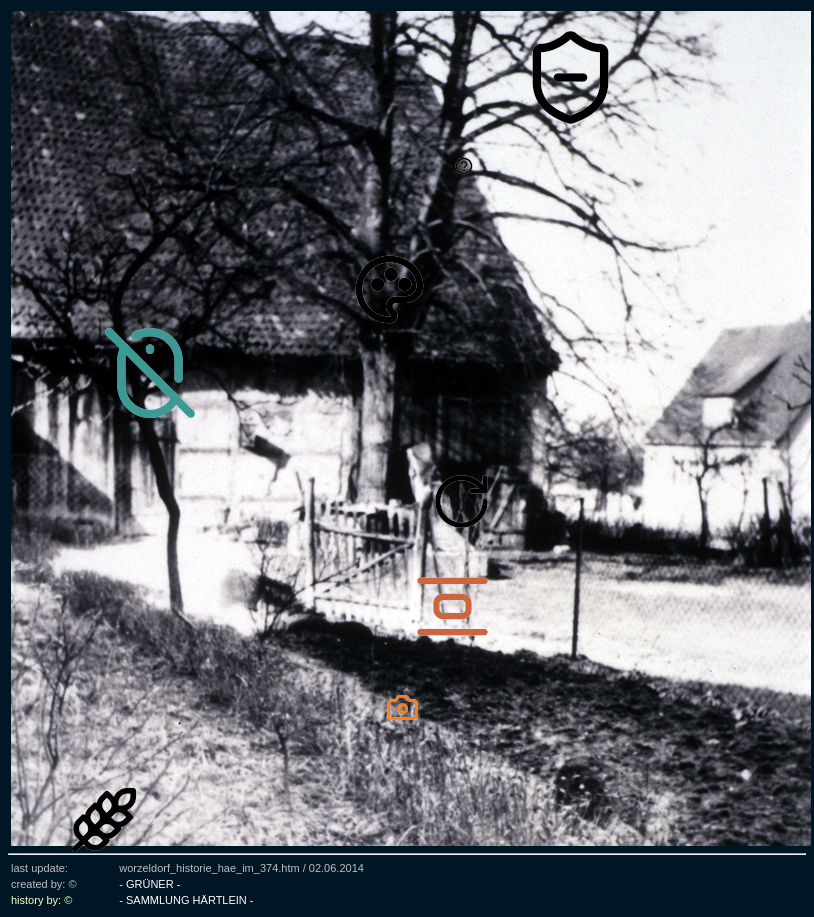 The height and width of the screenshot is (917, 814). What do you see at coordinates (452, 606) in the screenshot?
I see `distribute vertical space evenly around selected elements` at bounding box center [452, 606].